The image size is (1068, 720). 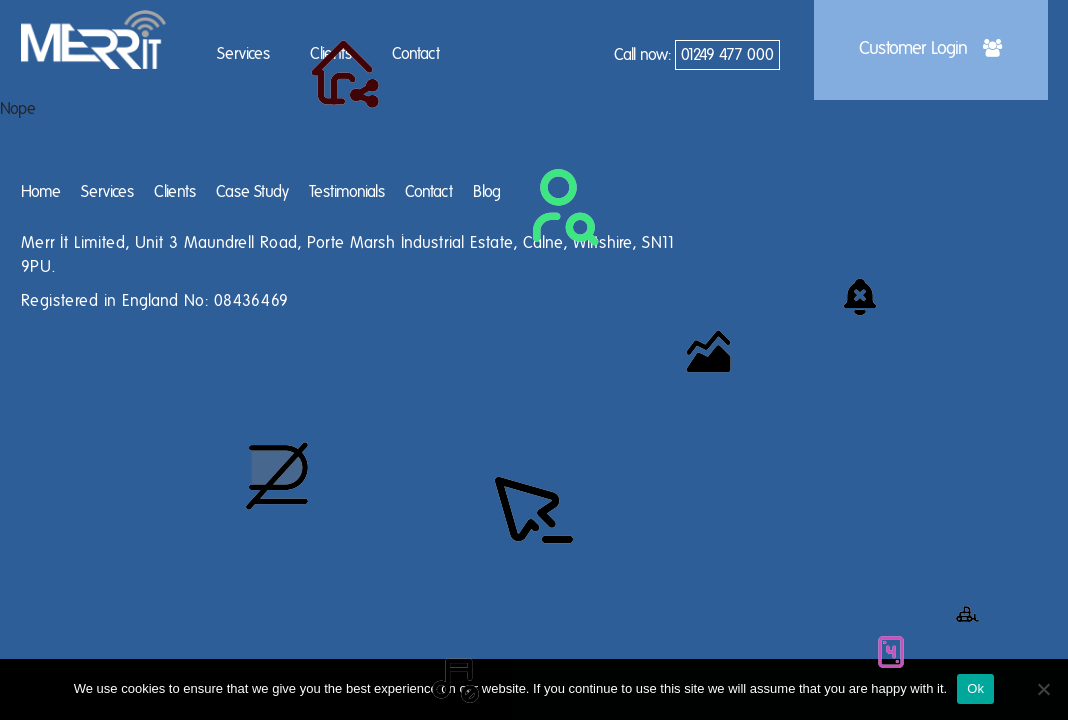 I want to click on cancel or stop music playback, so click(x=454, y=678).